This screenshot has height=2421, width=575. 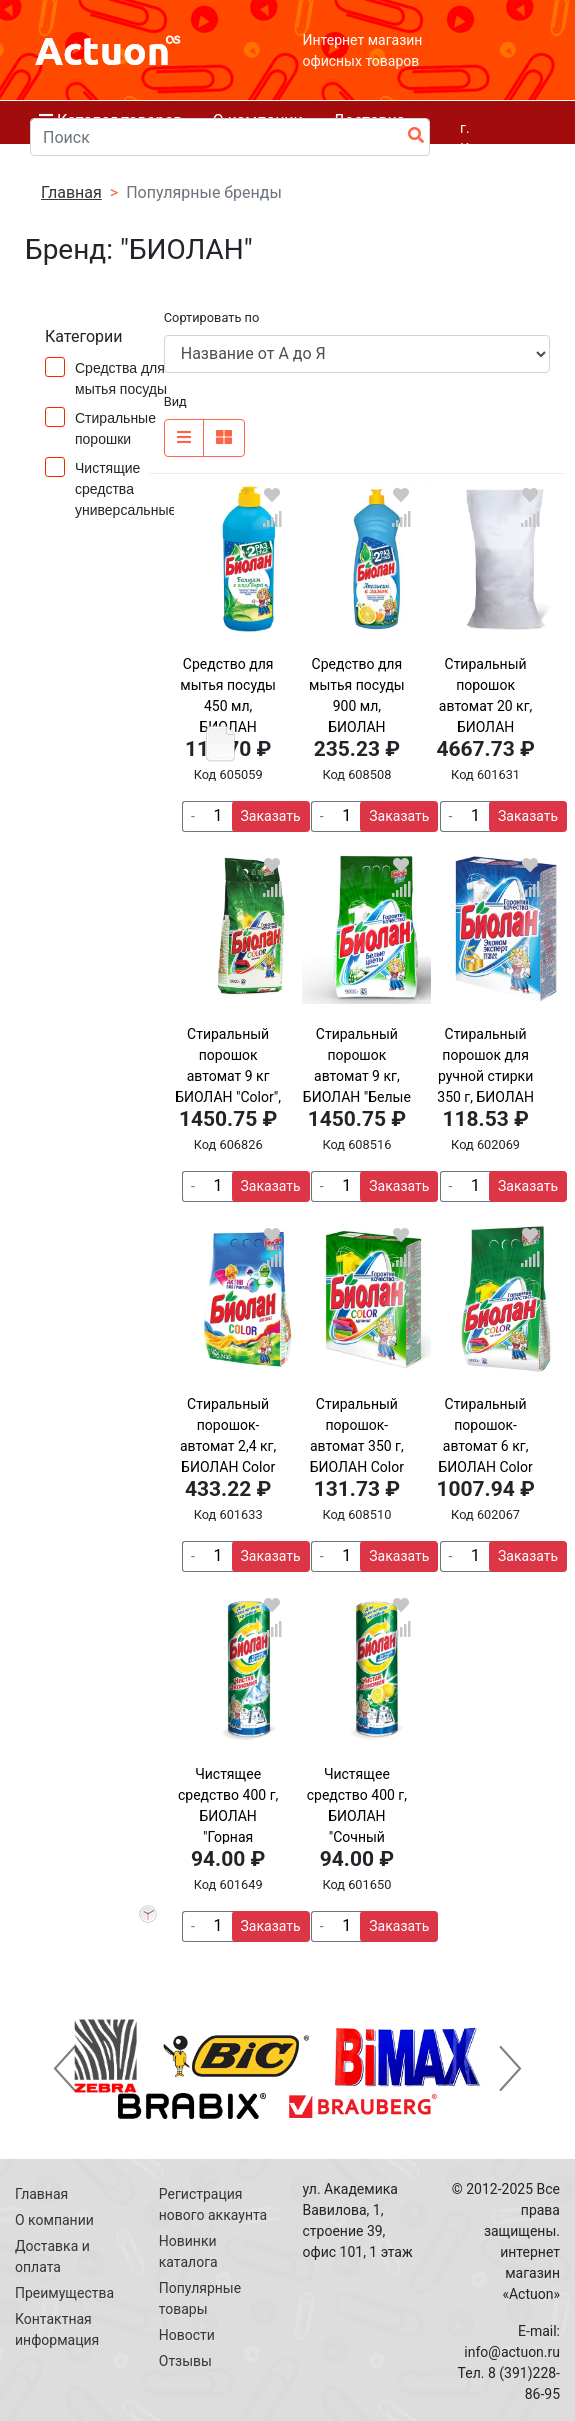 I want to click on access recently opened files and folders, so click(x=148, y=1914).